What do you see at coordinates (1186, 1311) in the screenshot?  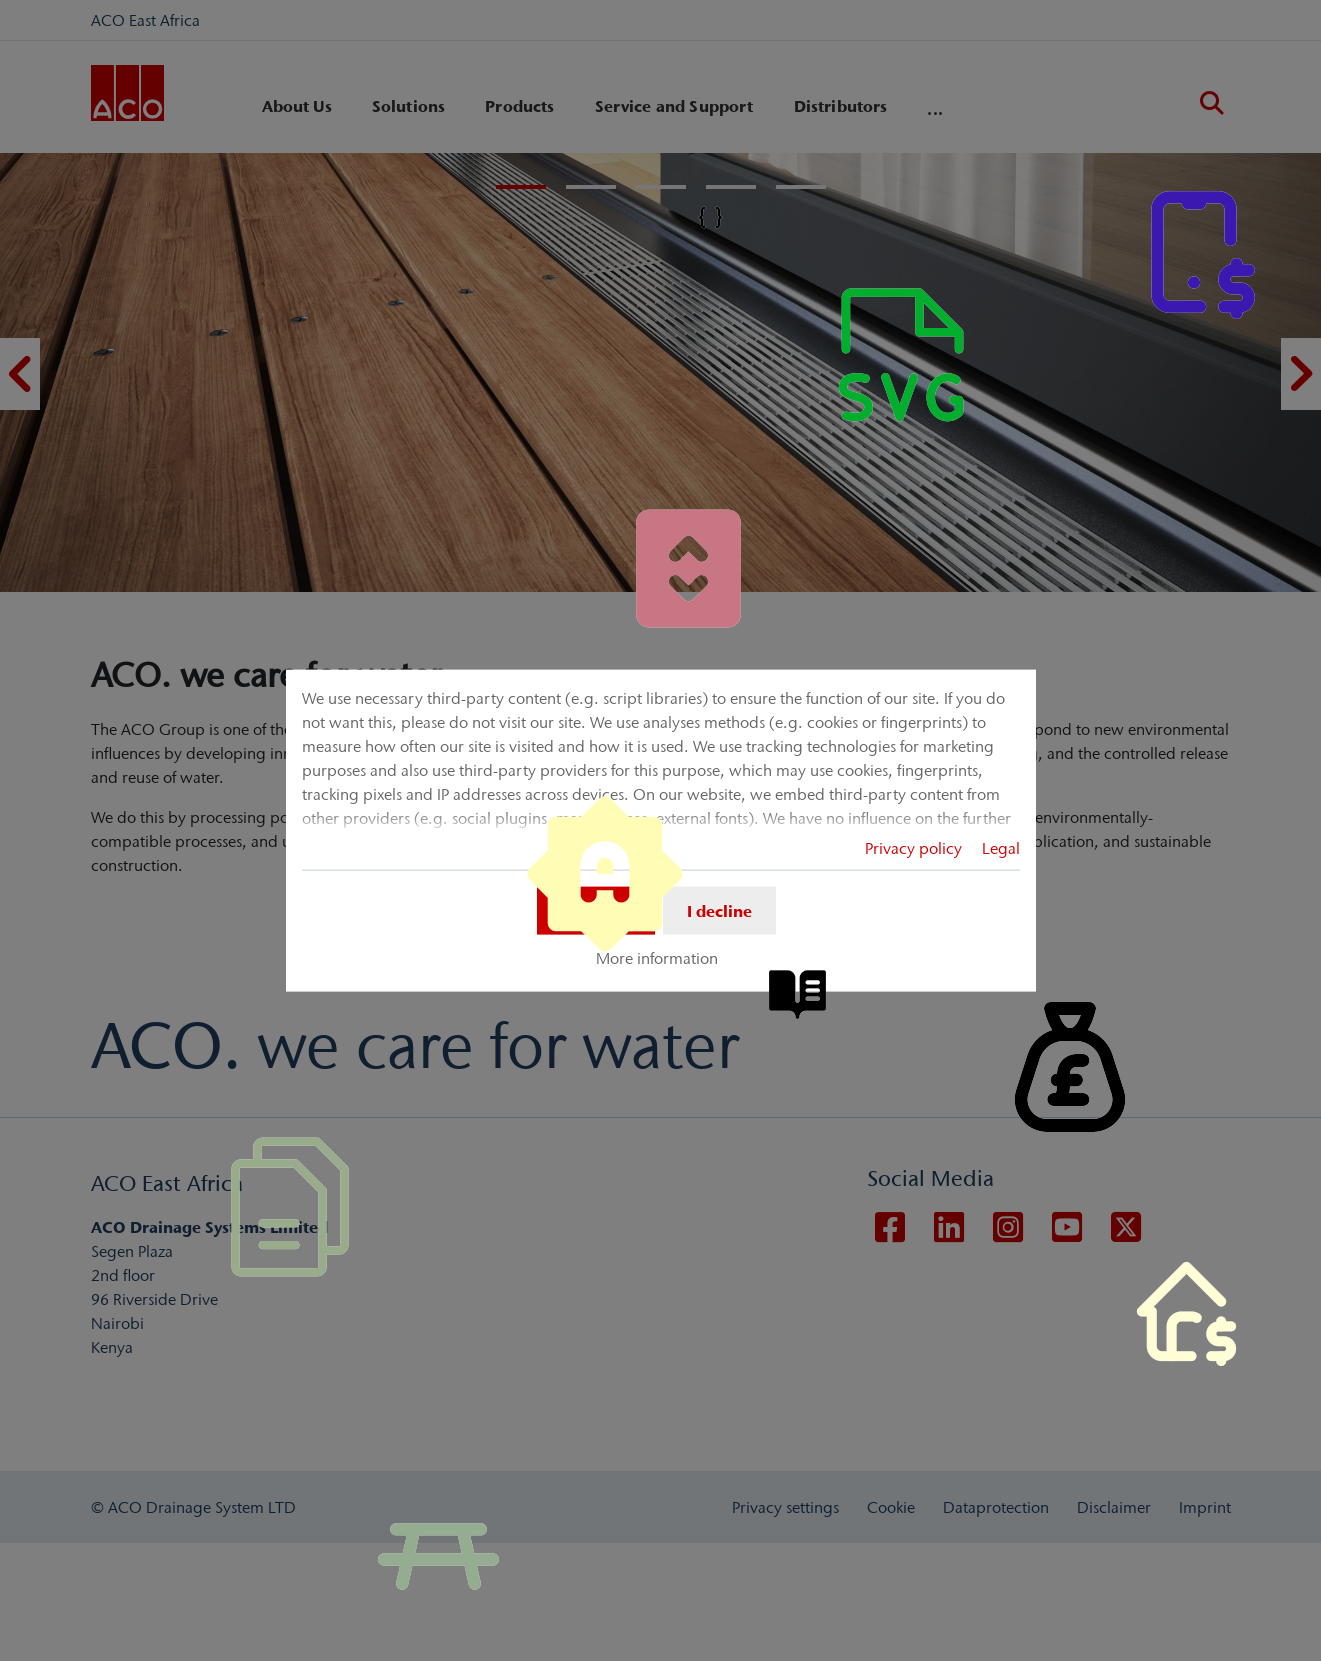 I see `view home financing or mortgage options` at bounding box center [1186, 1311].